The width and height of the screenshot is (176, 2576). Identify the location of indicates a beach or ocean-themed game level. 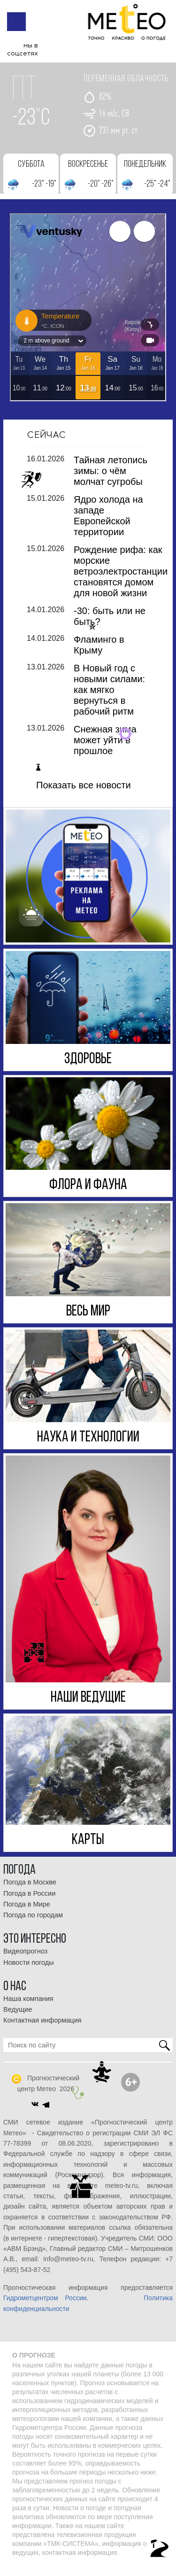
(92, 626).